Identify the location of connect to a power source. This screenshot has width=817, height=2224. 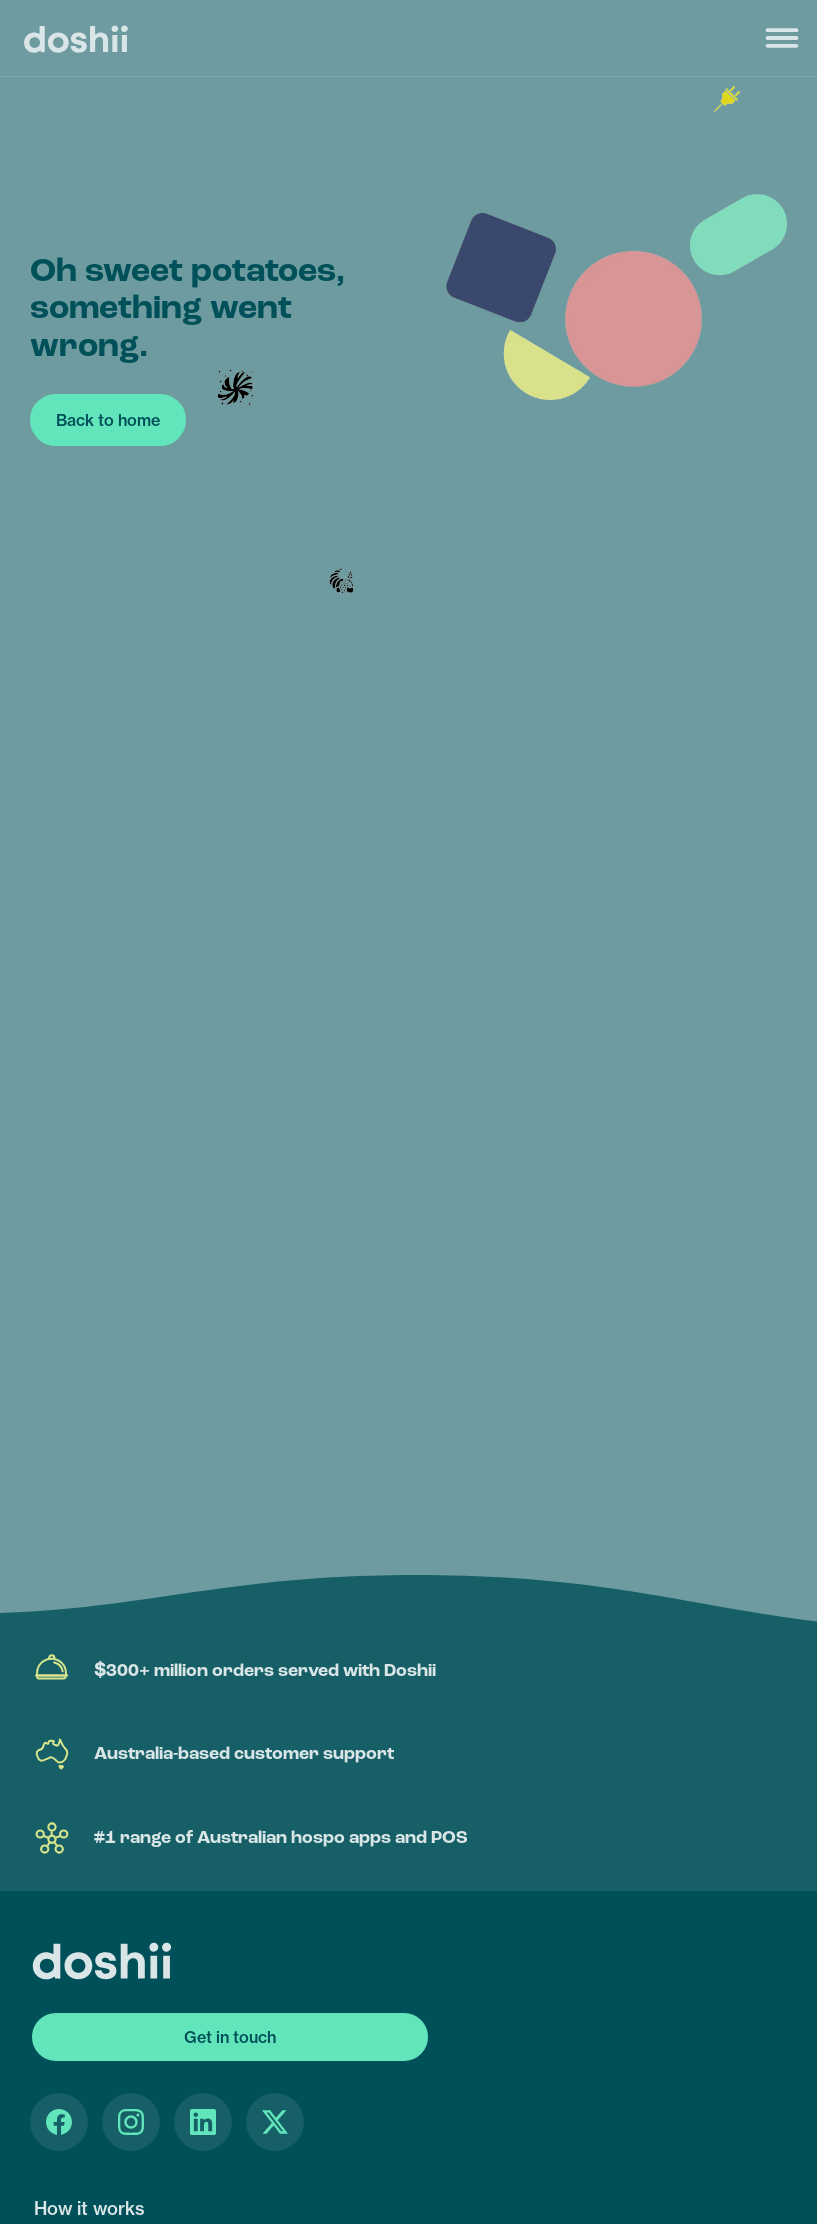
(727, 99).